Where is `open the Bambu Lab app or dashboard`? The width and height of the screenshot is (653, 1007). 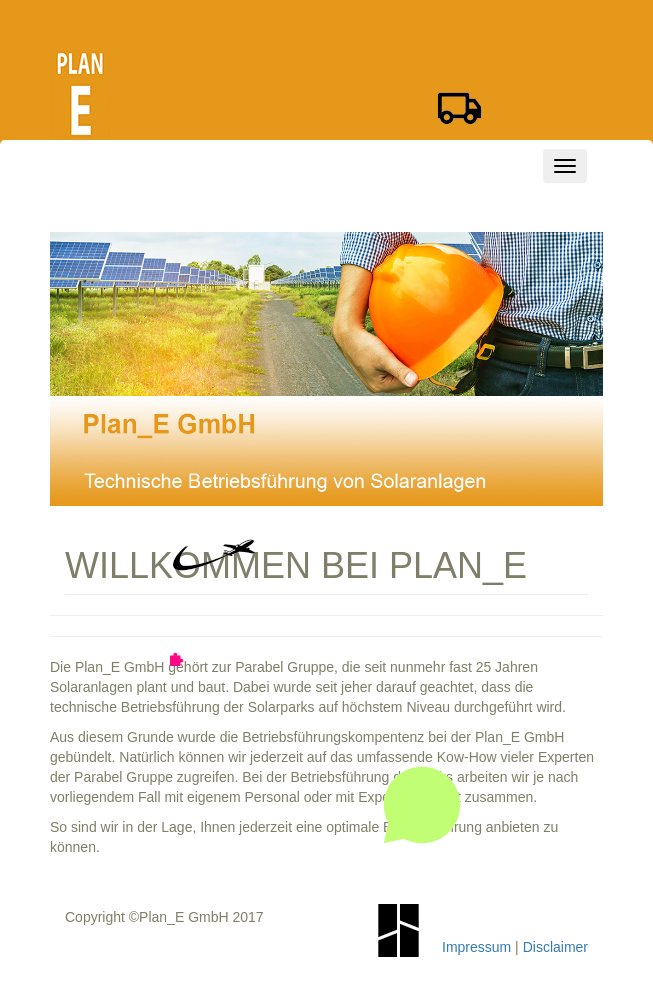
open the Bambu Lab app or dashboard is located at coordinates (398, 930).